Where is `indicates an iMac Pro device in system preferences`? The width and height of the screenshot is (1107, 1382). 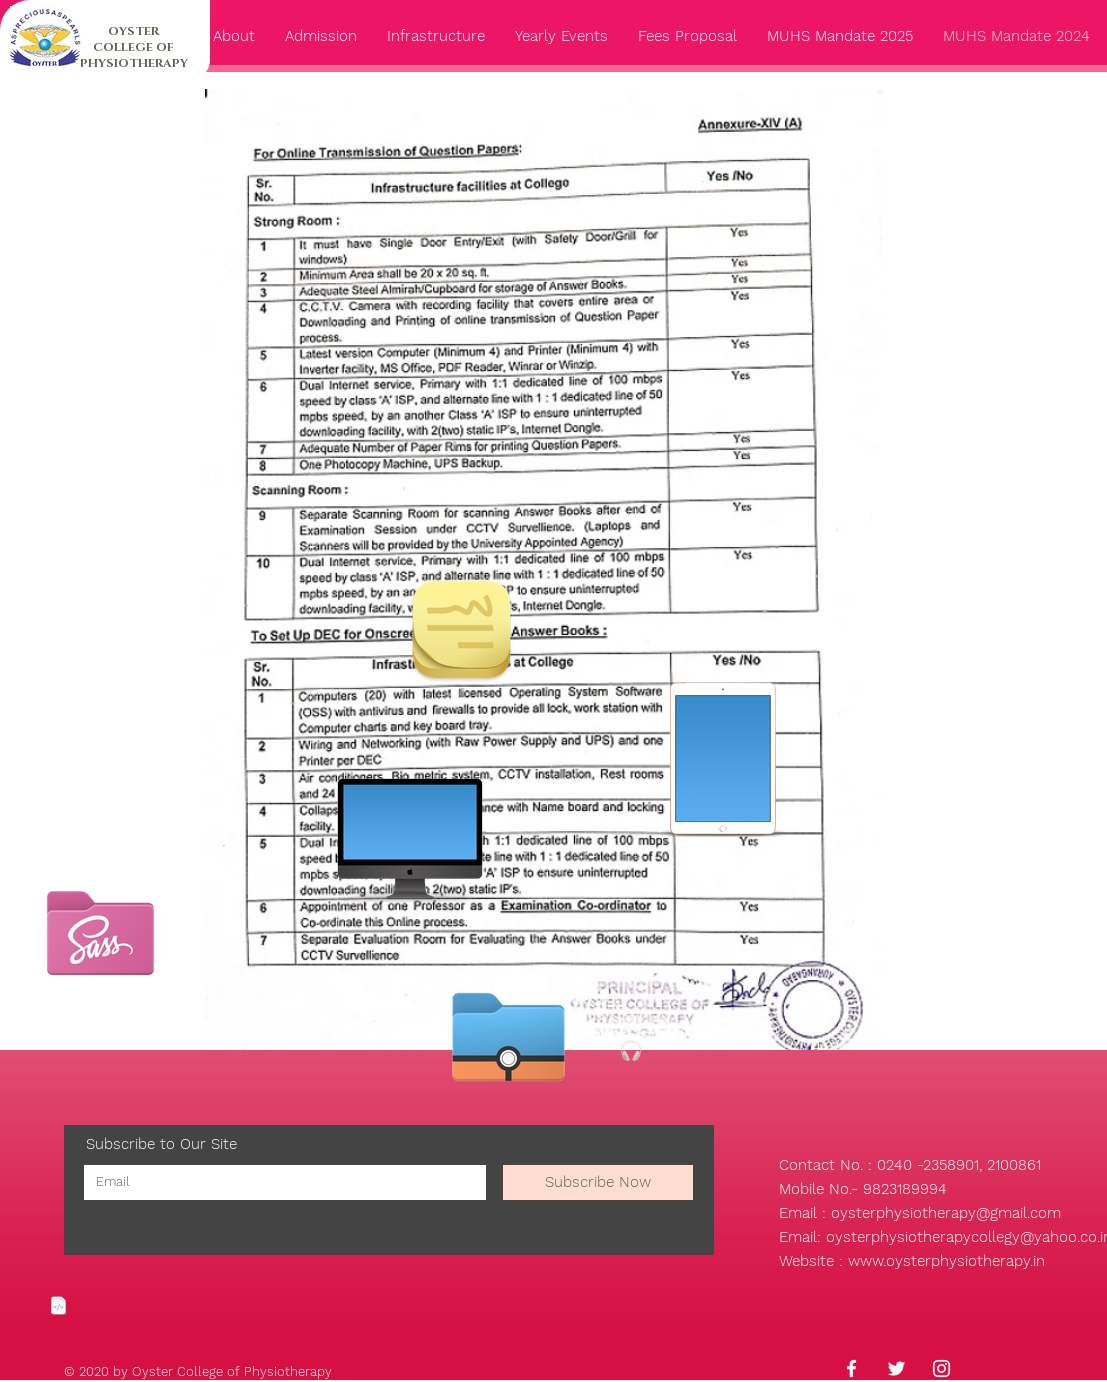 indicates an iMac Pro device in system preferences is located at coordinates (410, 832).